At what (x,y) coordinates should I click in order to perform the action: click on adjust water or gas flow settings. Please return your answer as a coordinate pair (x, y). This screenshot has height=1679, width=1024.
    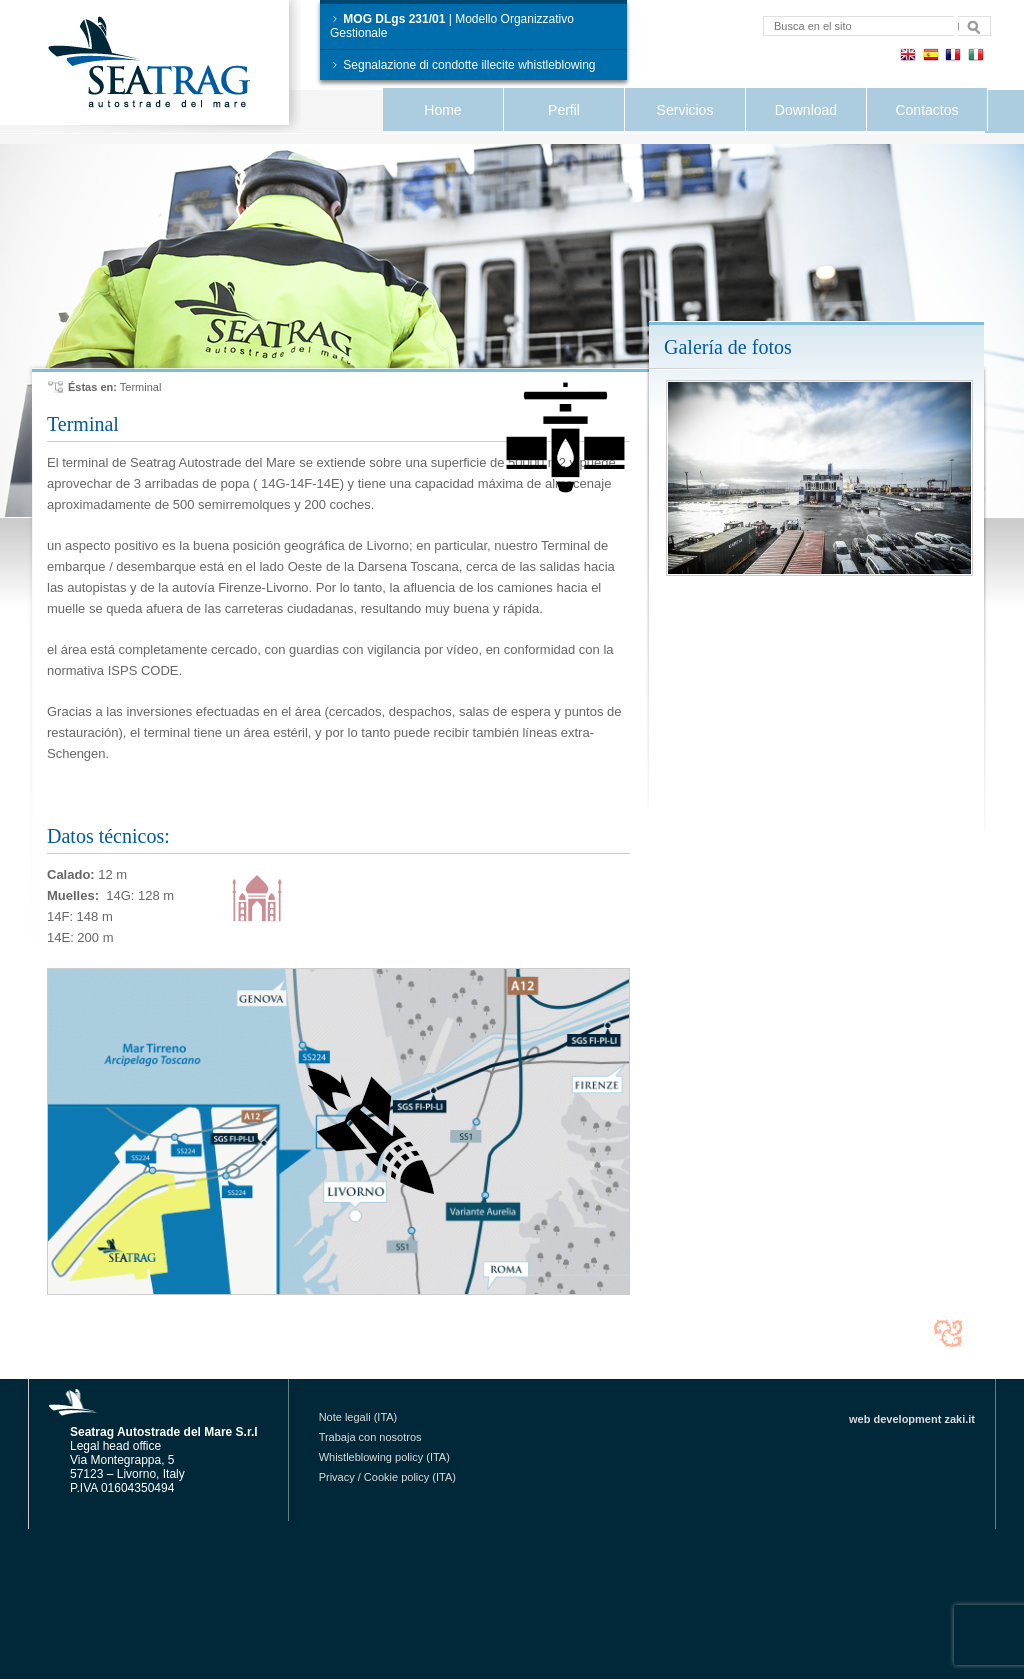
    Looking at the image, I should click on (565, 437).